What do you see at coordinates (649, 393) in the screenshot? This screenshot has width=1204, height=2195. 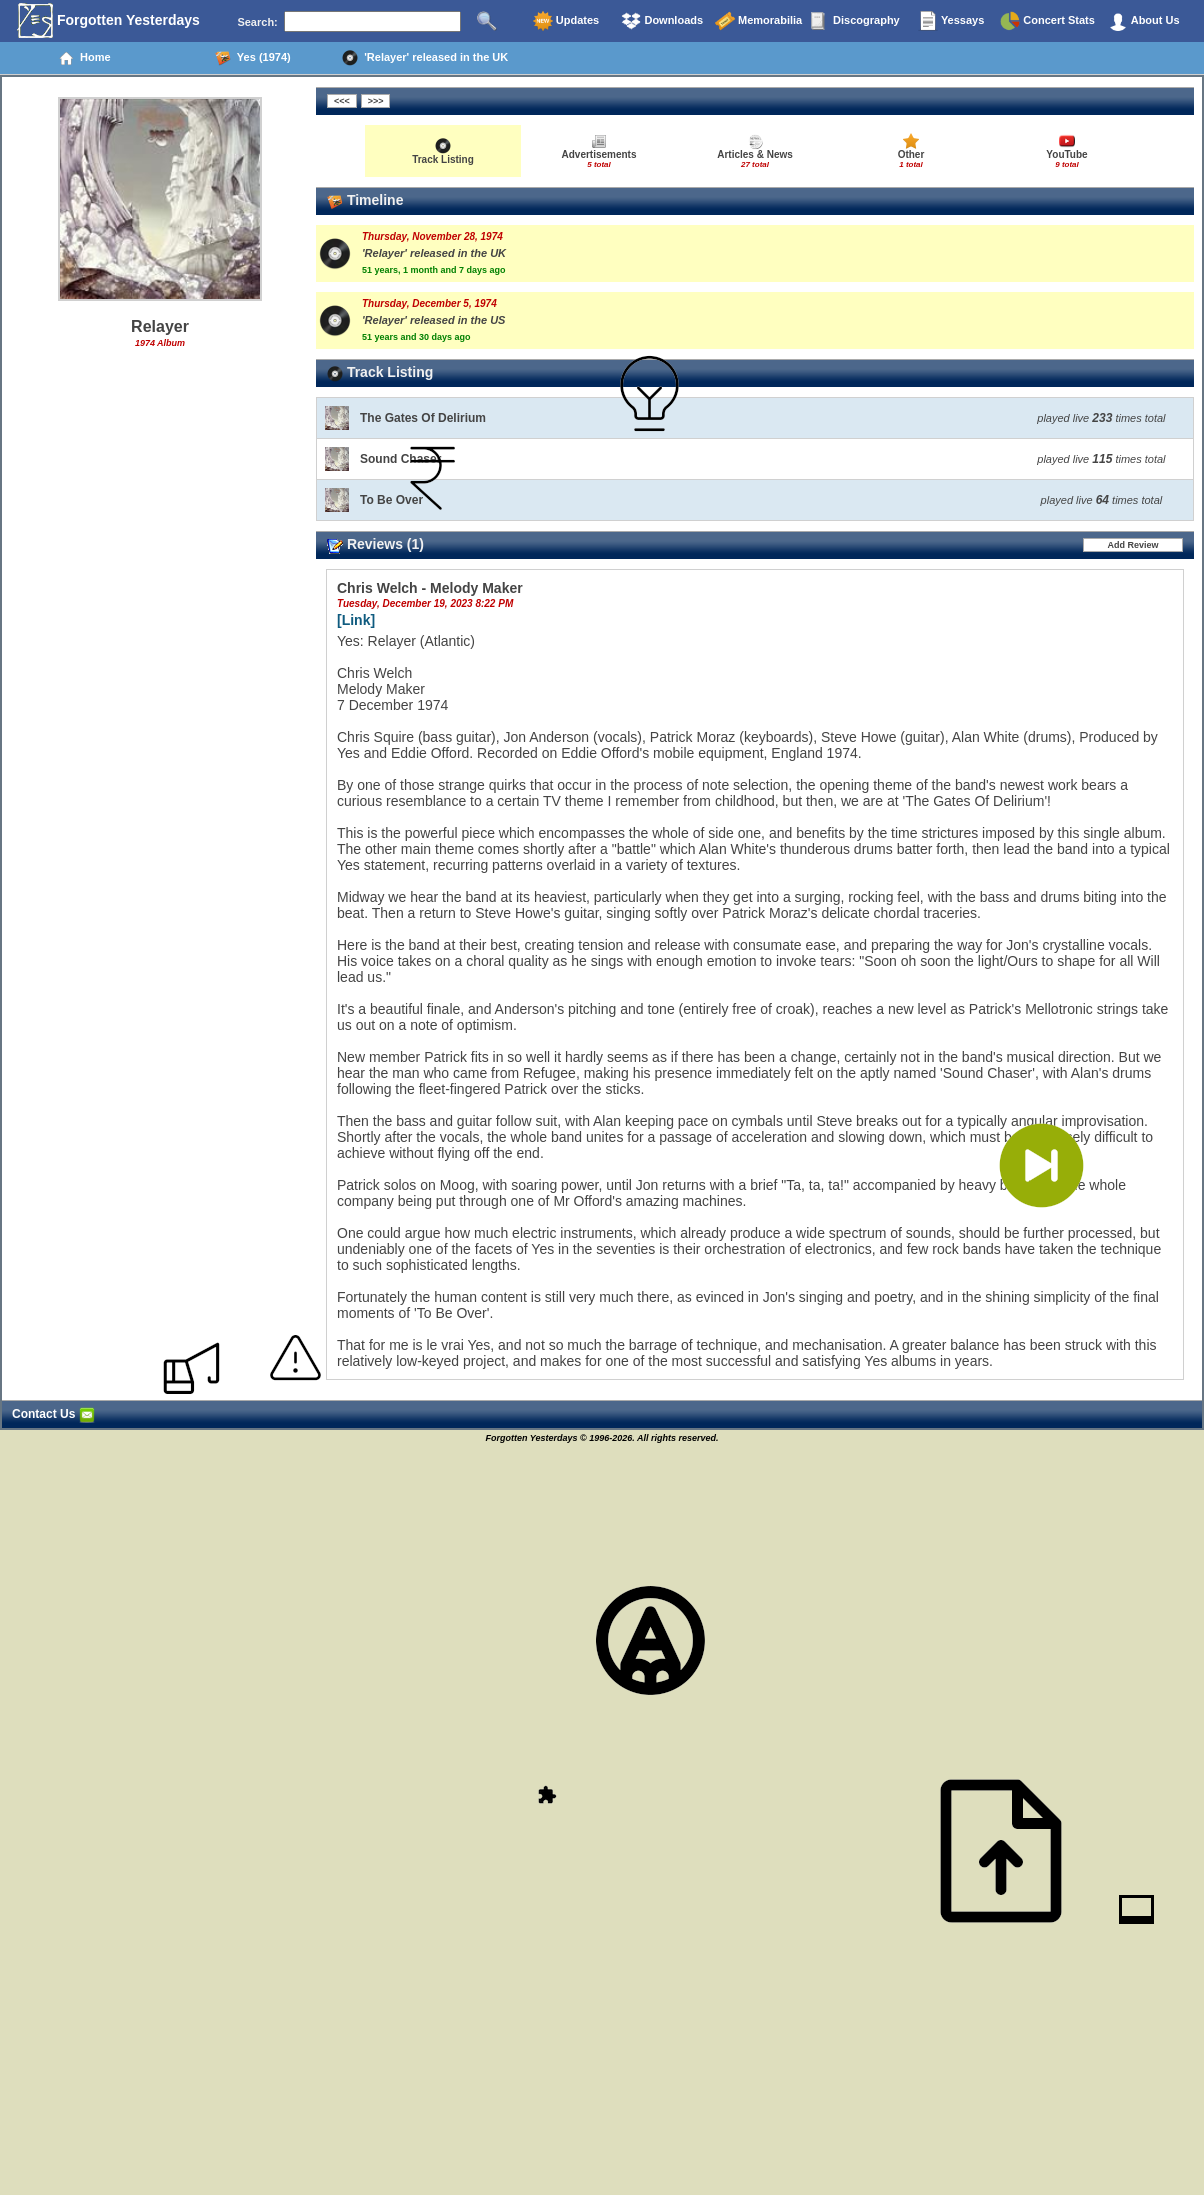 I see `toggle idea or tip suggestions` at bounding box center [649, 393].